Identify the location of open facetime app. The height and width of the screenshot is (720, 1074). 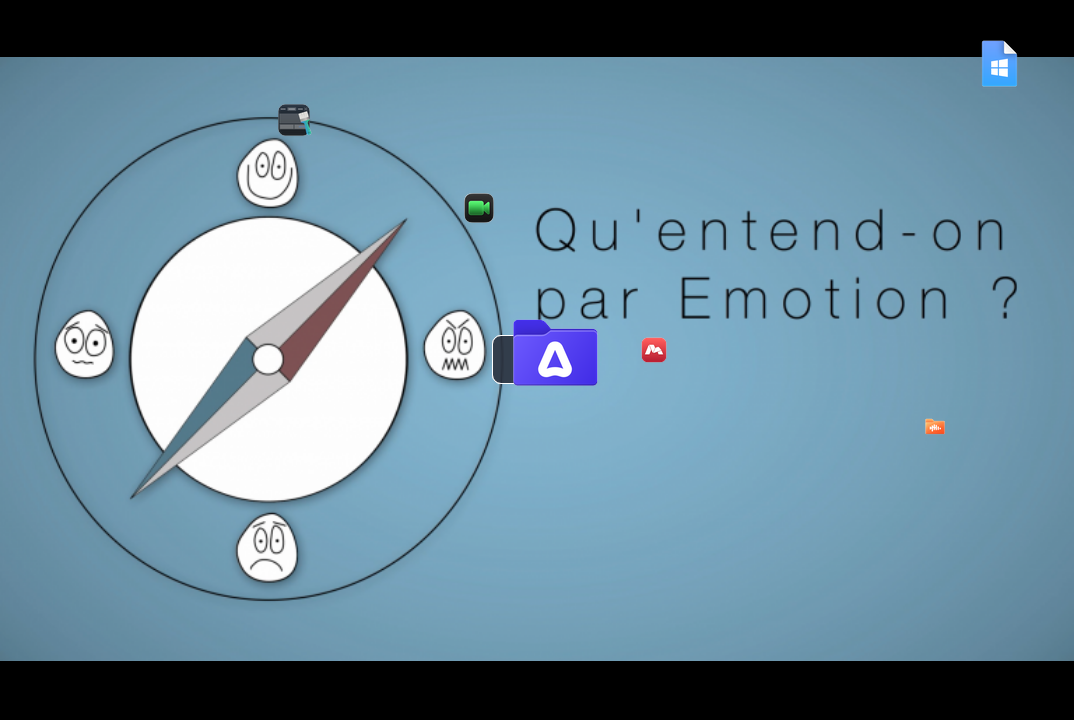
(479, 208).